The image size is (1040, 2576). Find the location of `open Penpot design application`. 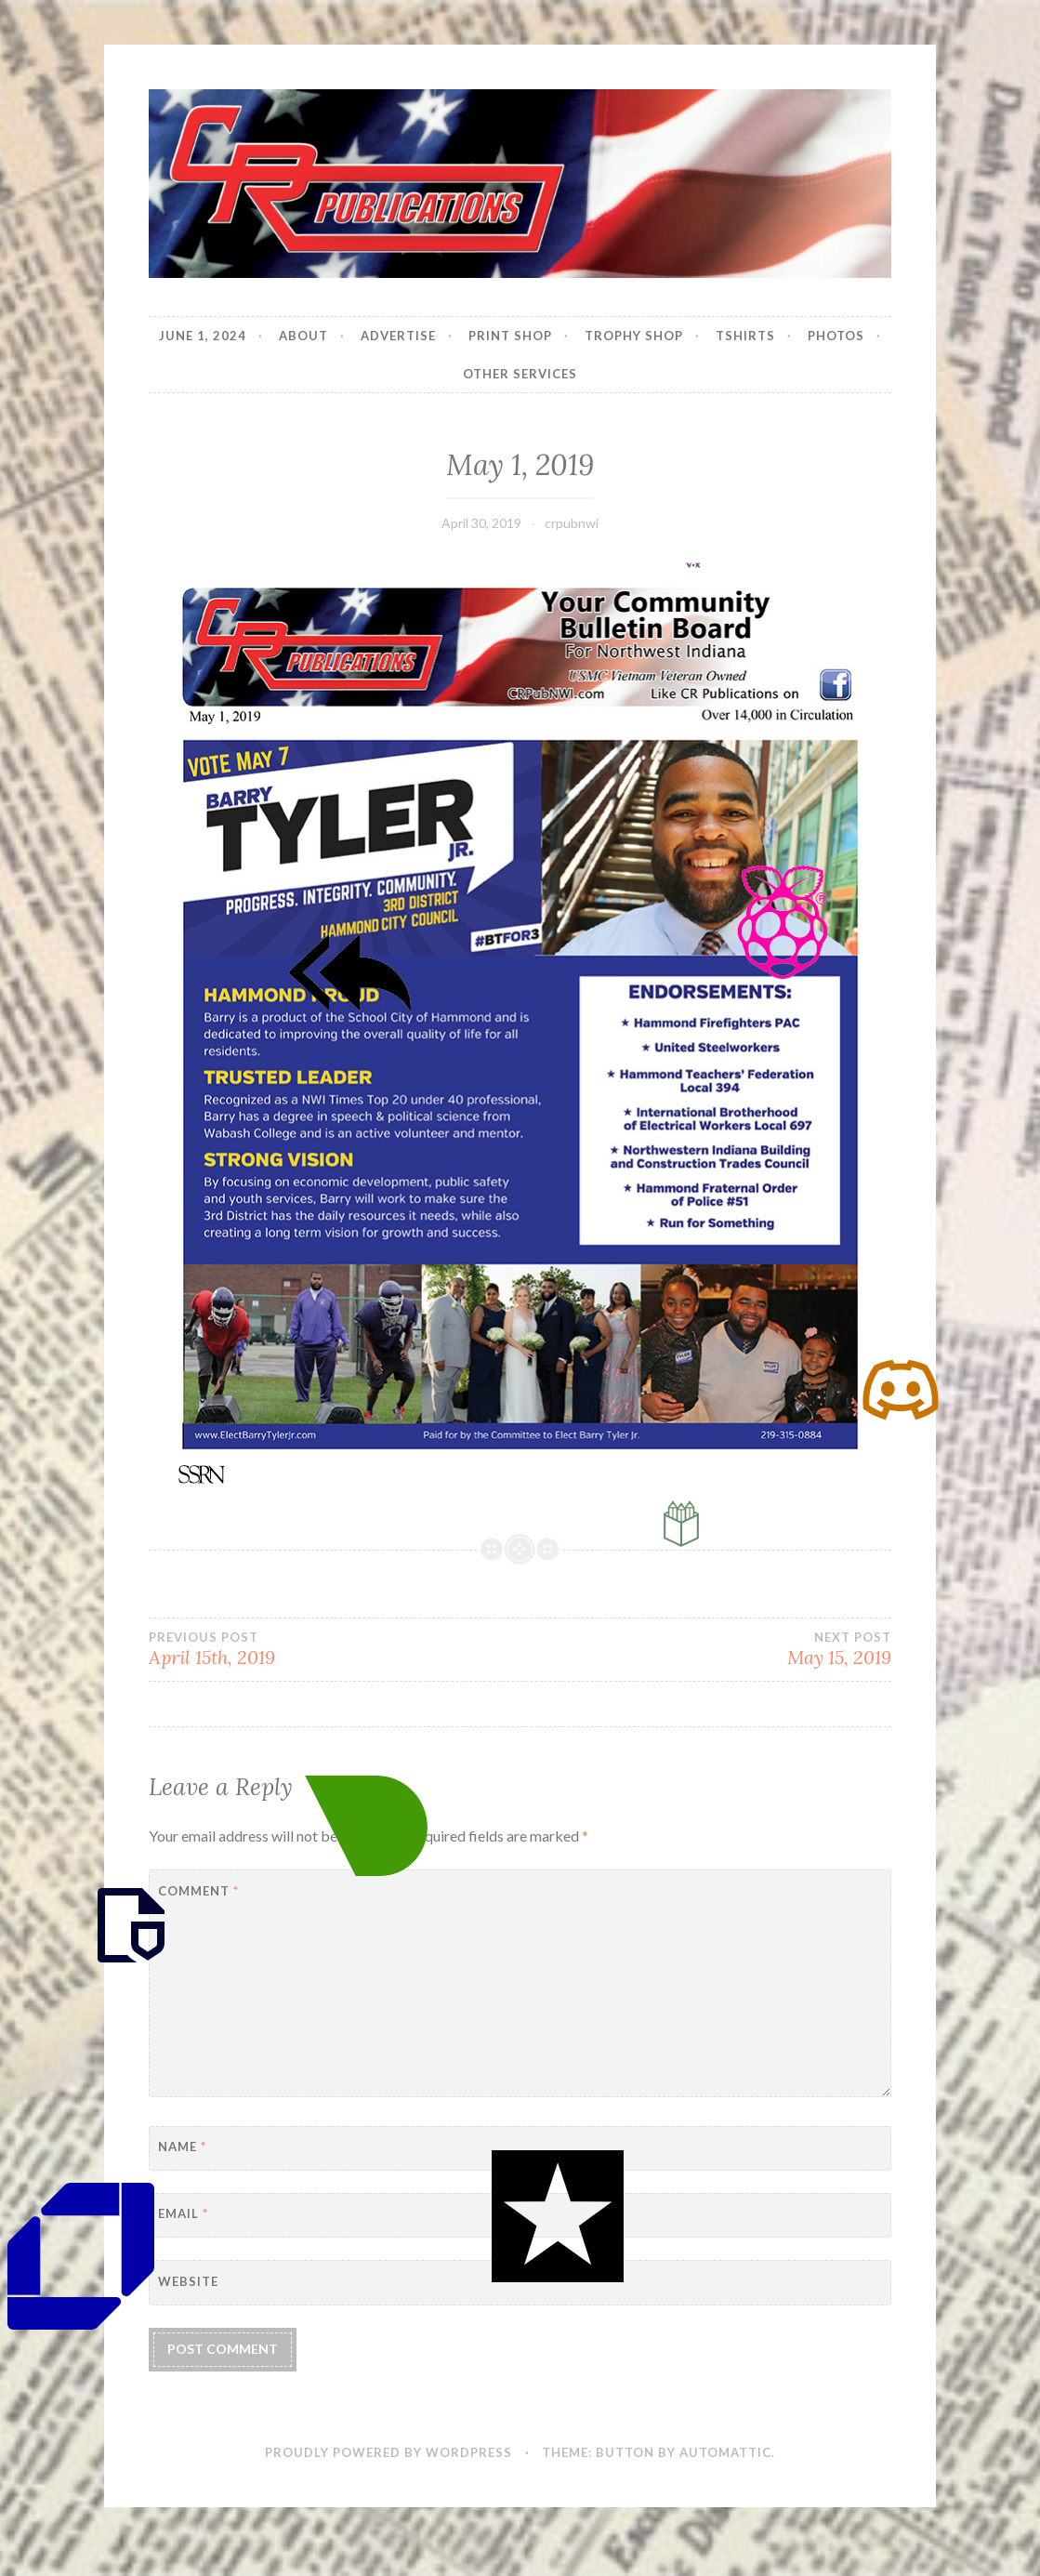

open Penpot design application is located at coordinates (681, 1524).